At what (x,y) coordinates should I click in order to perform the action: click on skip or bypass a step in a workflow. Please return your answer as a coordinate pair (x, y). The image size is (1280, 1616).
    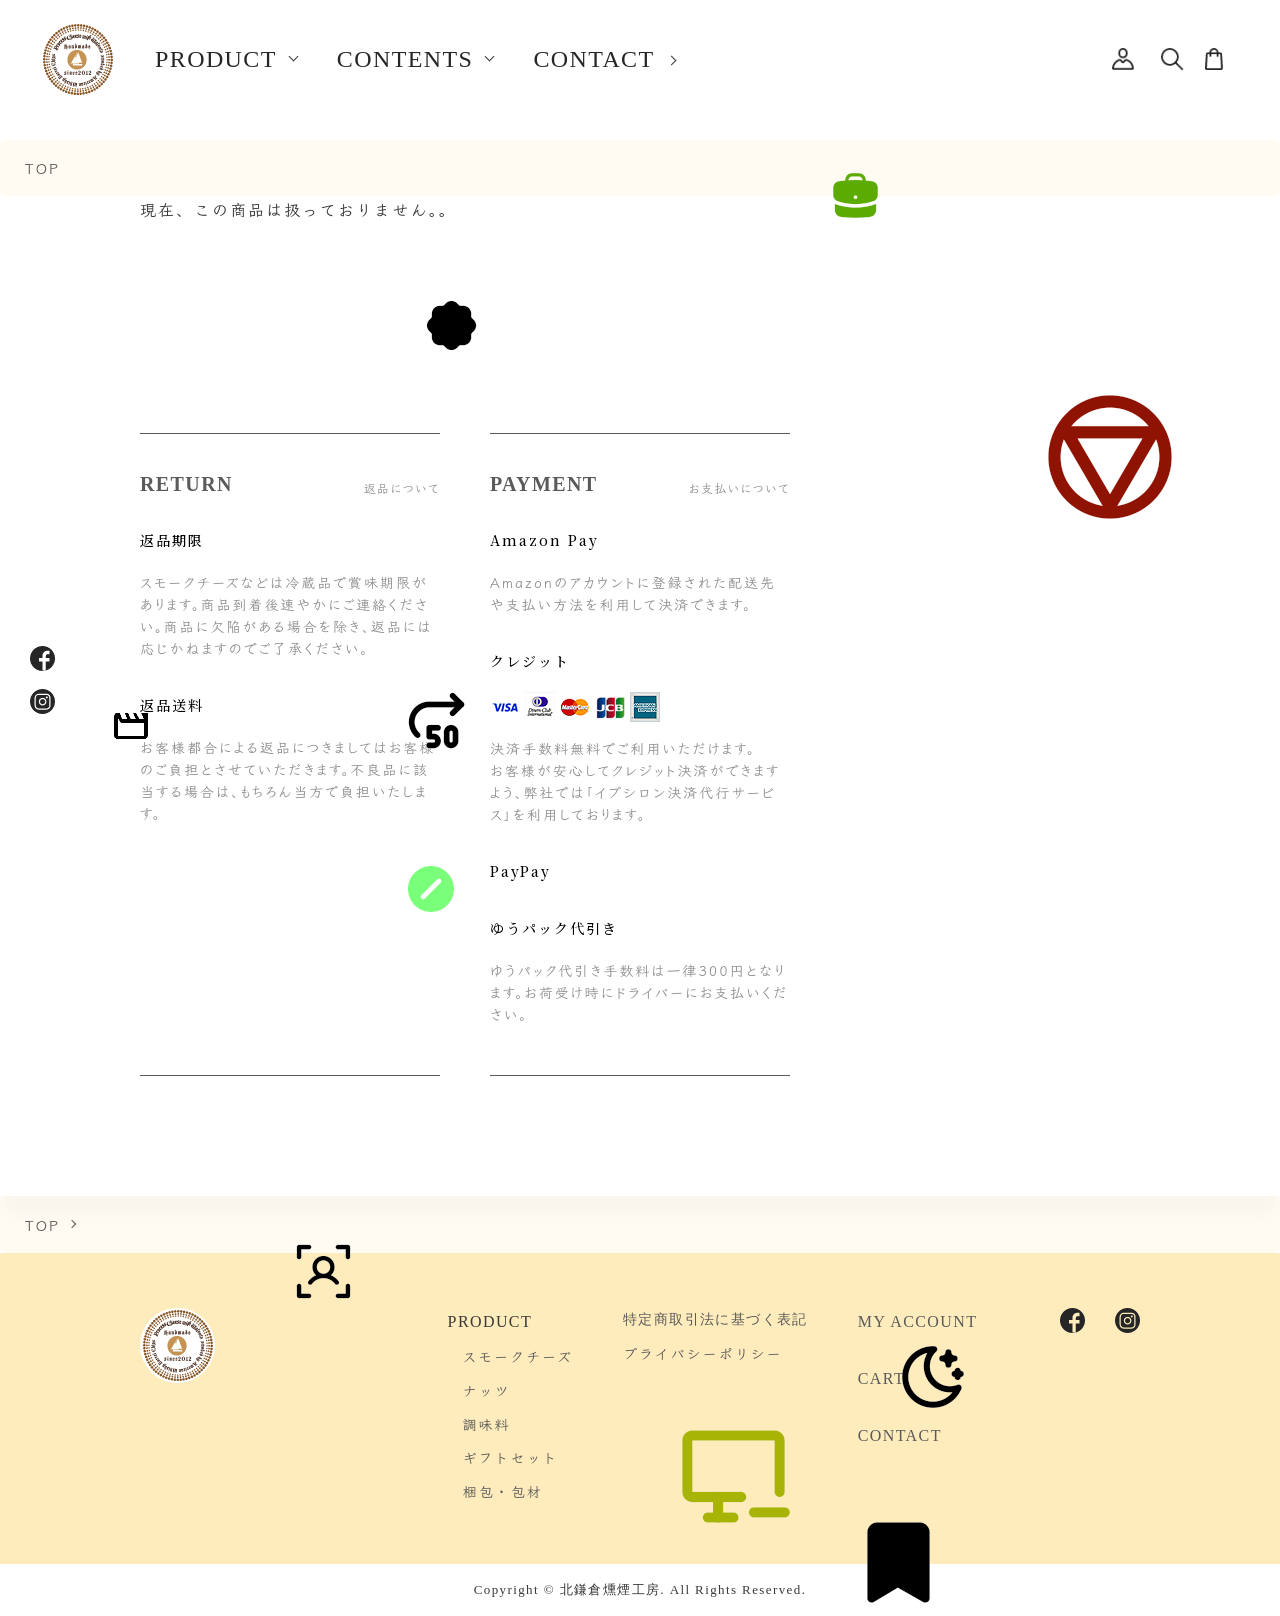
    Looking at the image, I should click on (431, 889).